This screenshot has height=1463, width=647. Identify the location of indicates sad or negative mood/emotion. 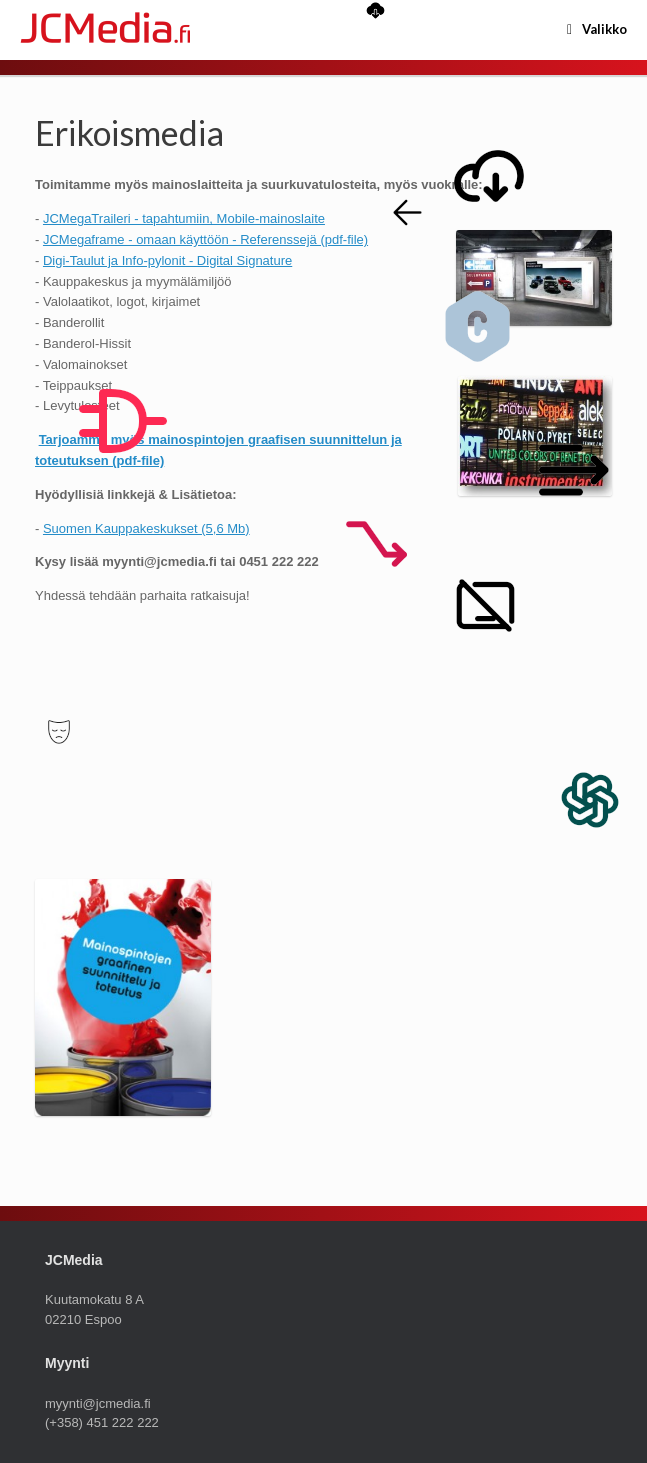
(59, 731).